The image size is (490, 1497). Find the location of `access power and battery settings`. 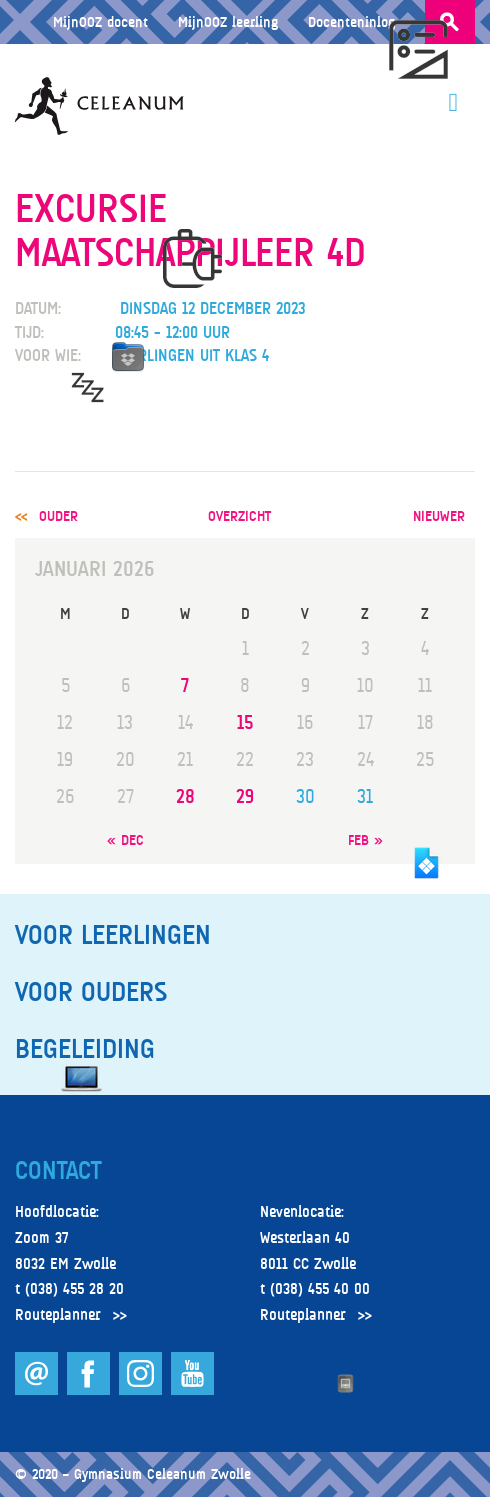

access power and battery settings is located at coordinates (192, 258).